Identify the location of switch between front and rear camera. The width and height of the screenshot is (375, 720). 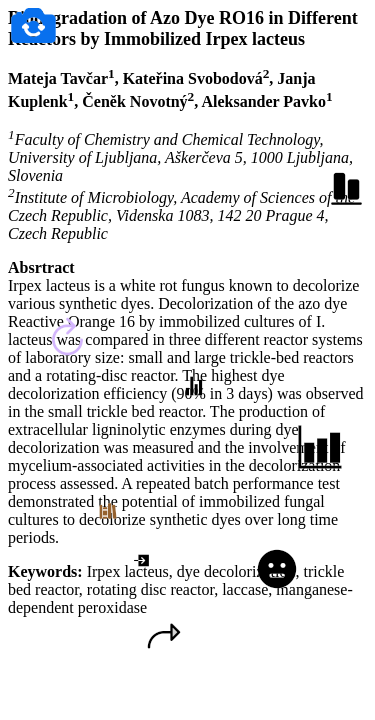
(33, 25).